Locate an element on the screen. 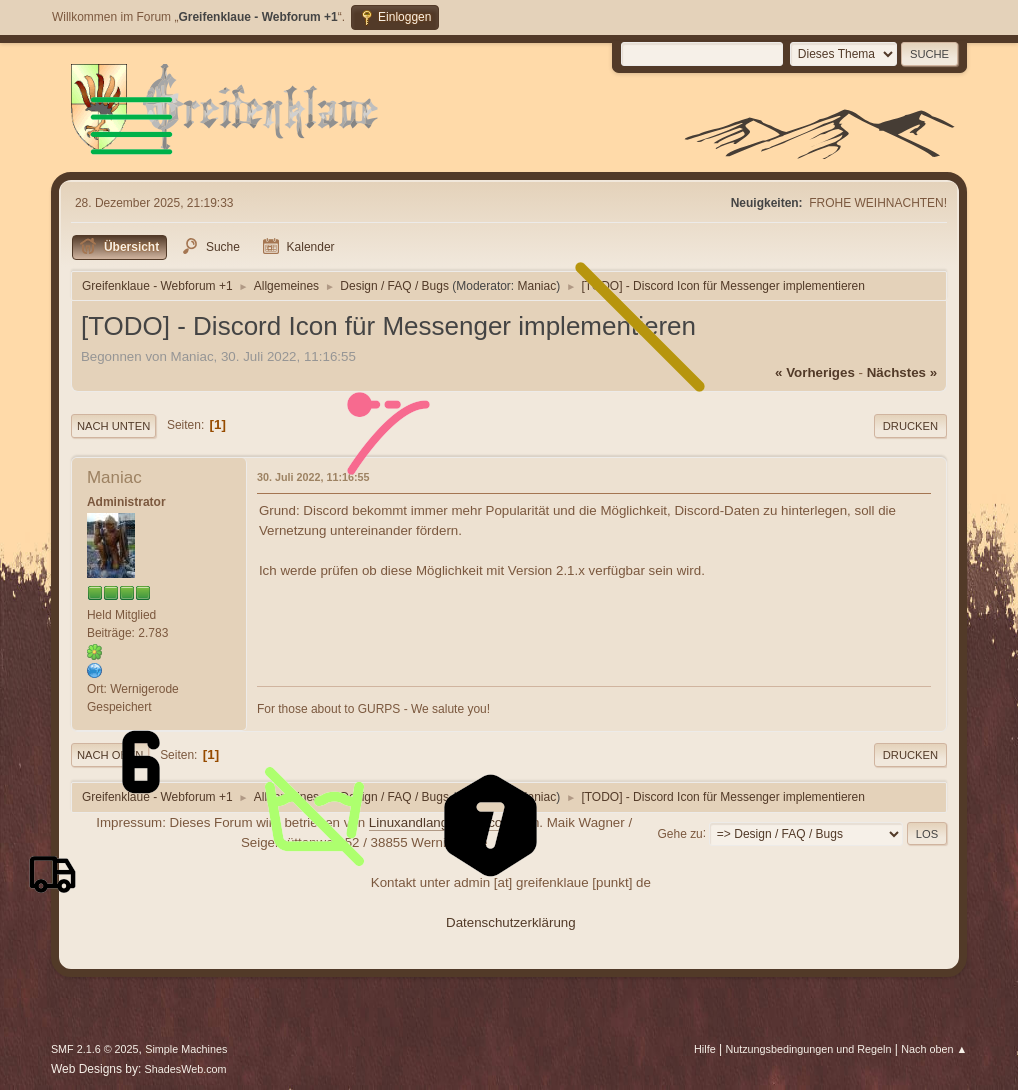 The image size is (1018, 1090). indicates step 7 in a multi-step process is located at coordinates (490, 825).